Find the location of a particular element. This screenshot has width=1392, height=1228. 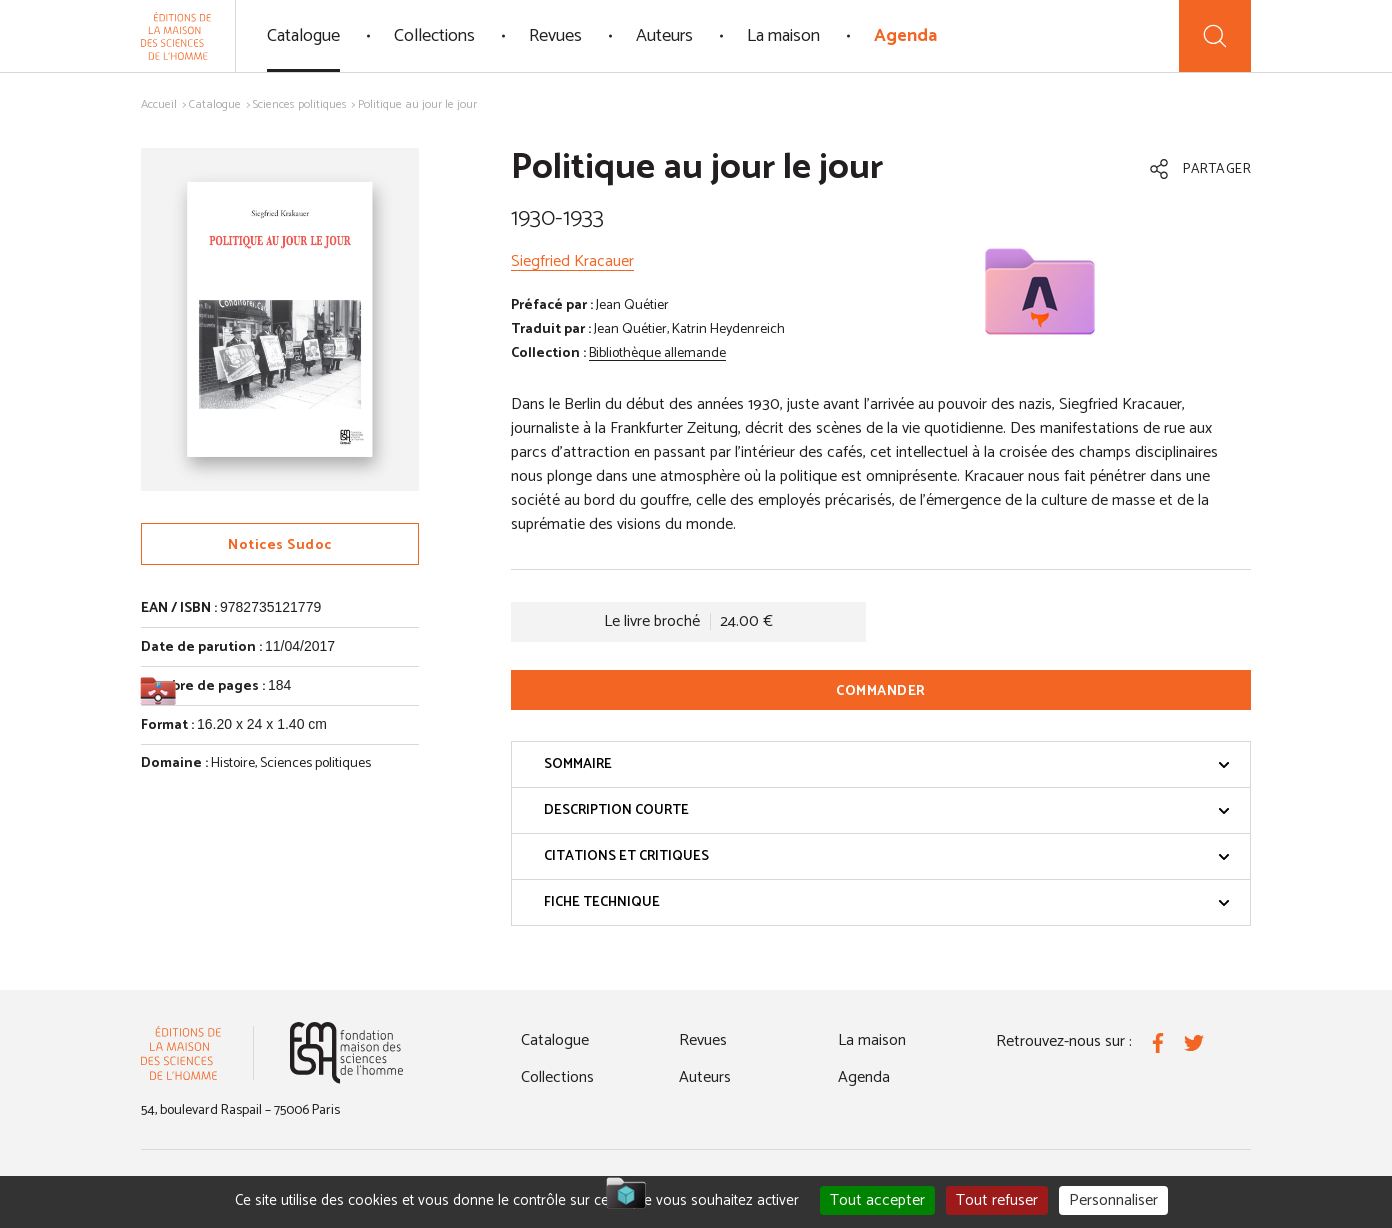

open IPFS folder is located at coordinates (626, 1194).